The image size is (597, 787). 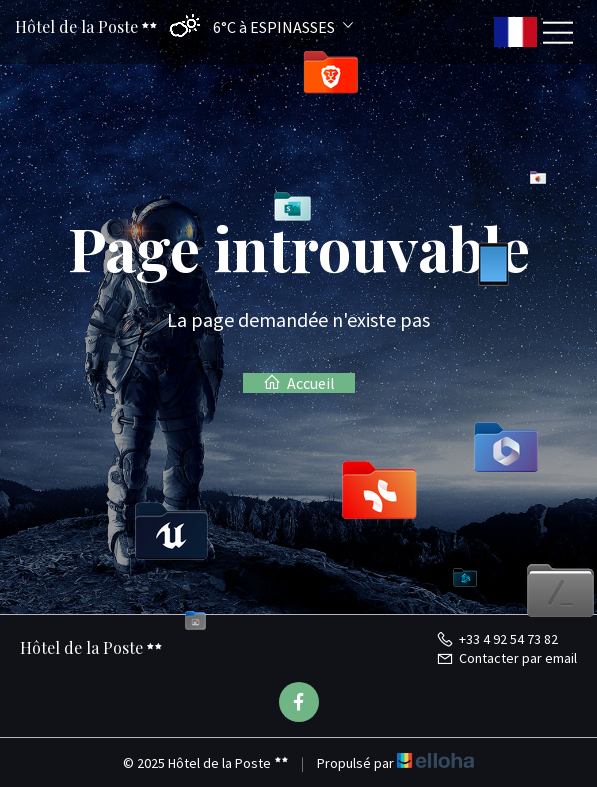 I want to click on open Brave browser downloads folder, so click(x=330, y=73).